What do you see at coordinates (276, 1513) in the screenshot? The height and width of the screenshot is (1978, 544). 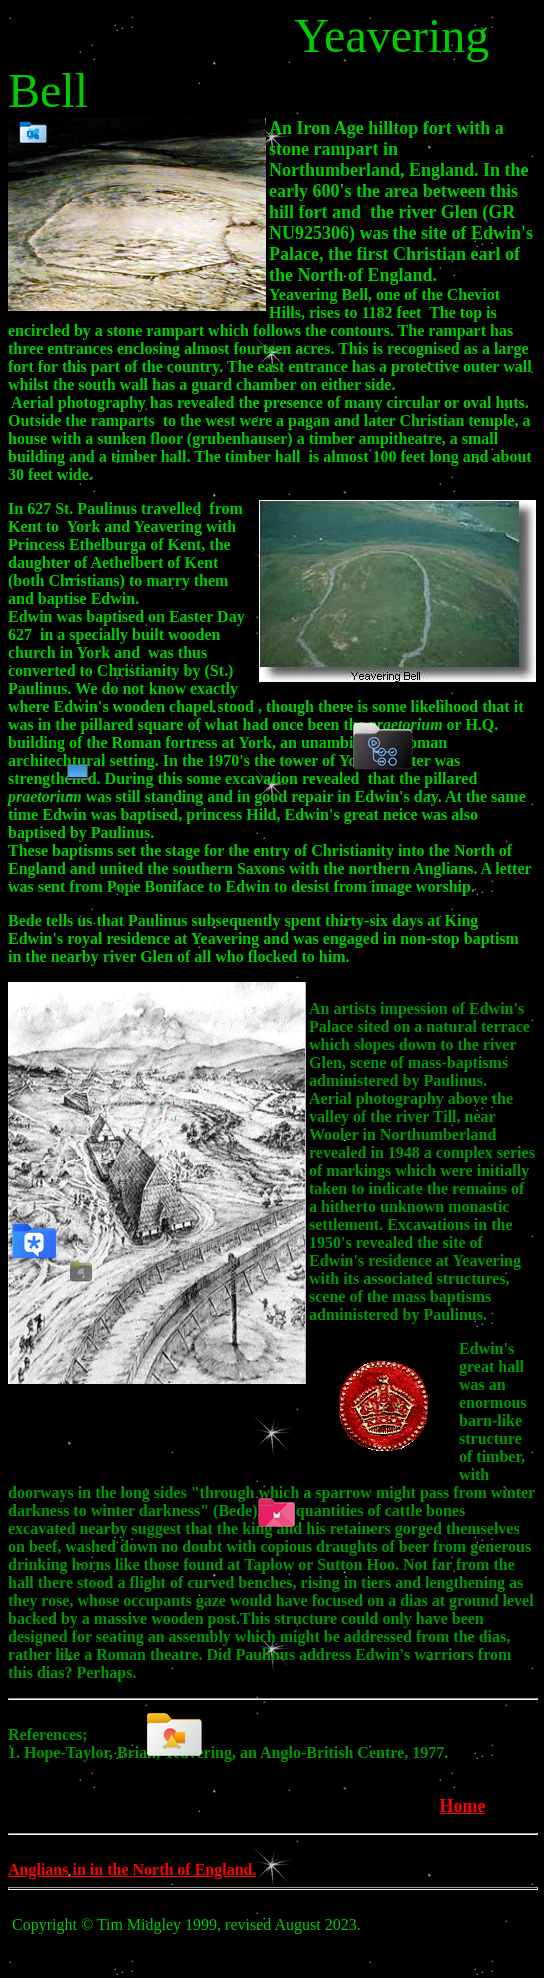 I see `open android marshmallow system folder` at bounding box center [276, 1513].